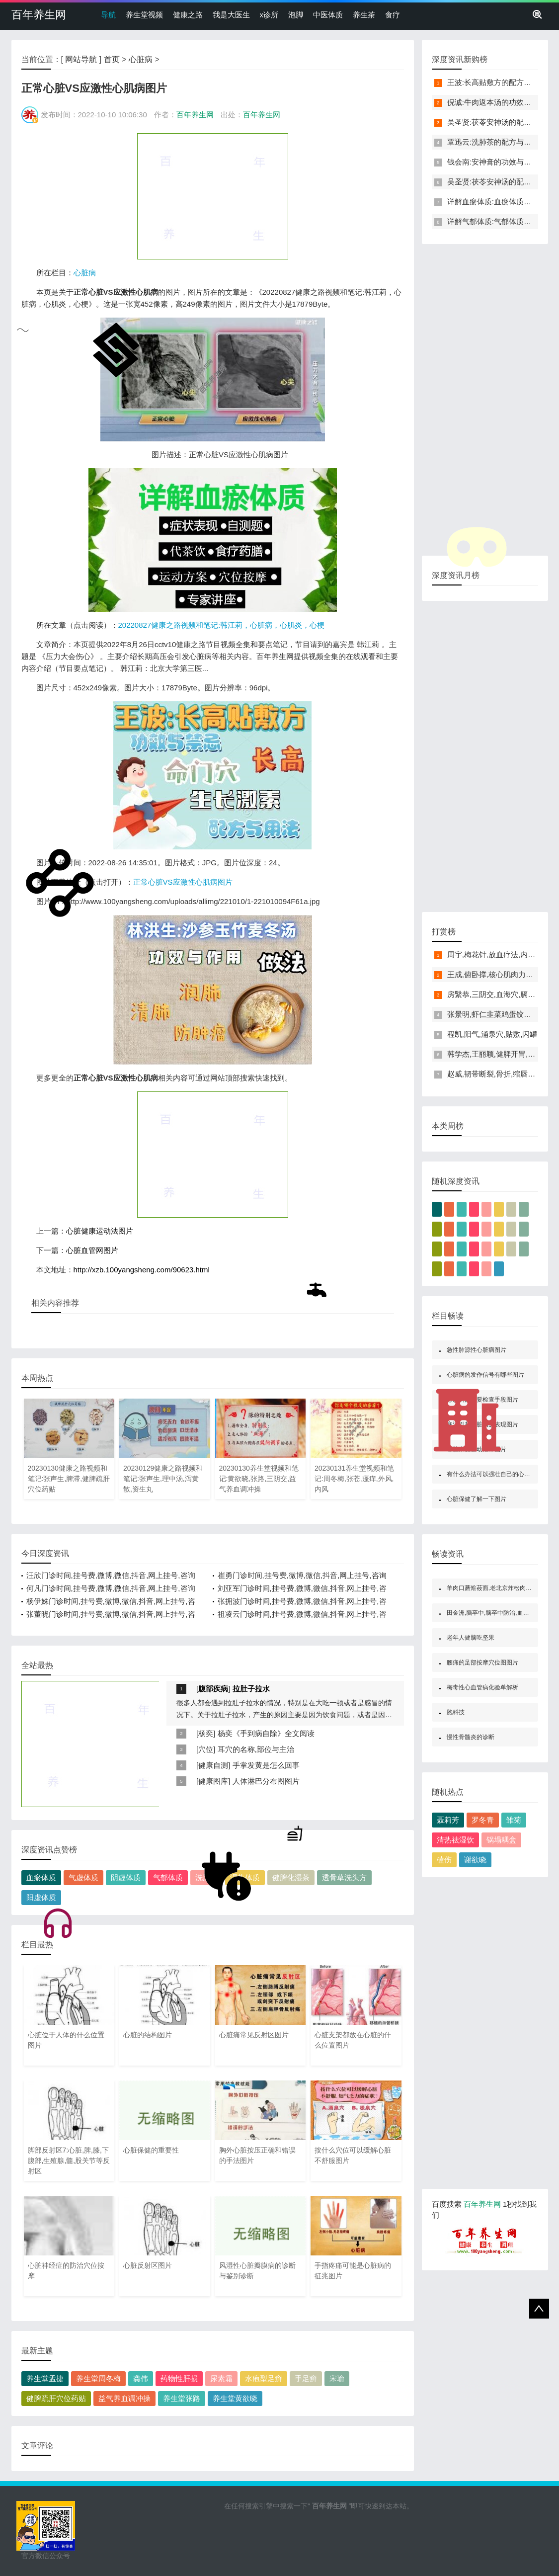 The image size is (559, 2576). Describe the element at coordinates (60, 883) in the screenshot. I see `view route waypoints or path nodes` at that location.